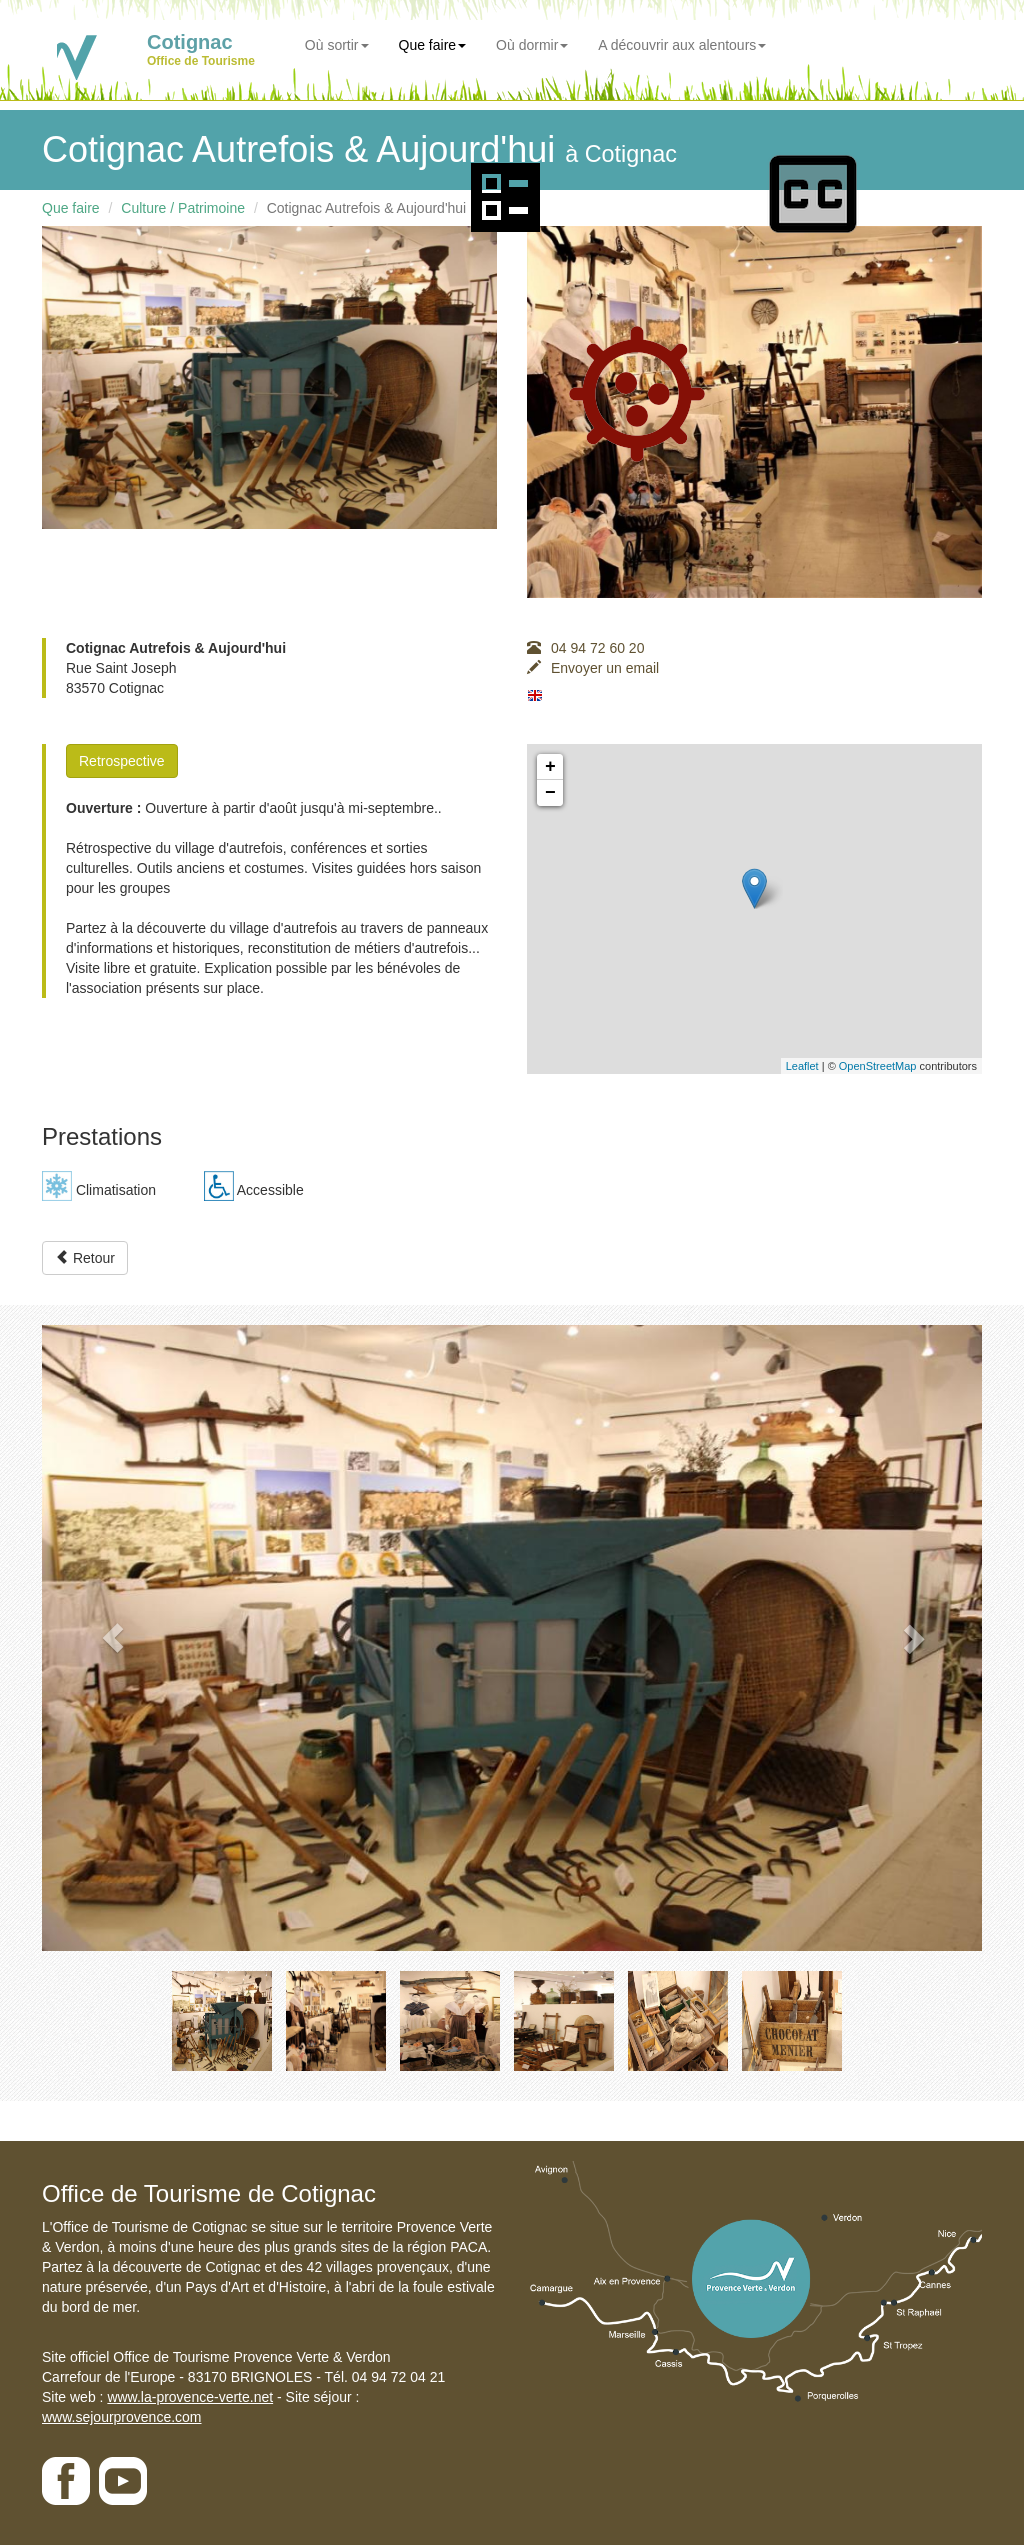  Describe the element at coordinates (813, 194) in the screenshot. I see `enable closed captions for video content` at that location.